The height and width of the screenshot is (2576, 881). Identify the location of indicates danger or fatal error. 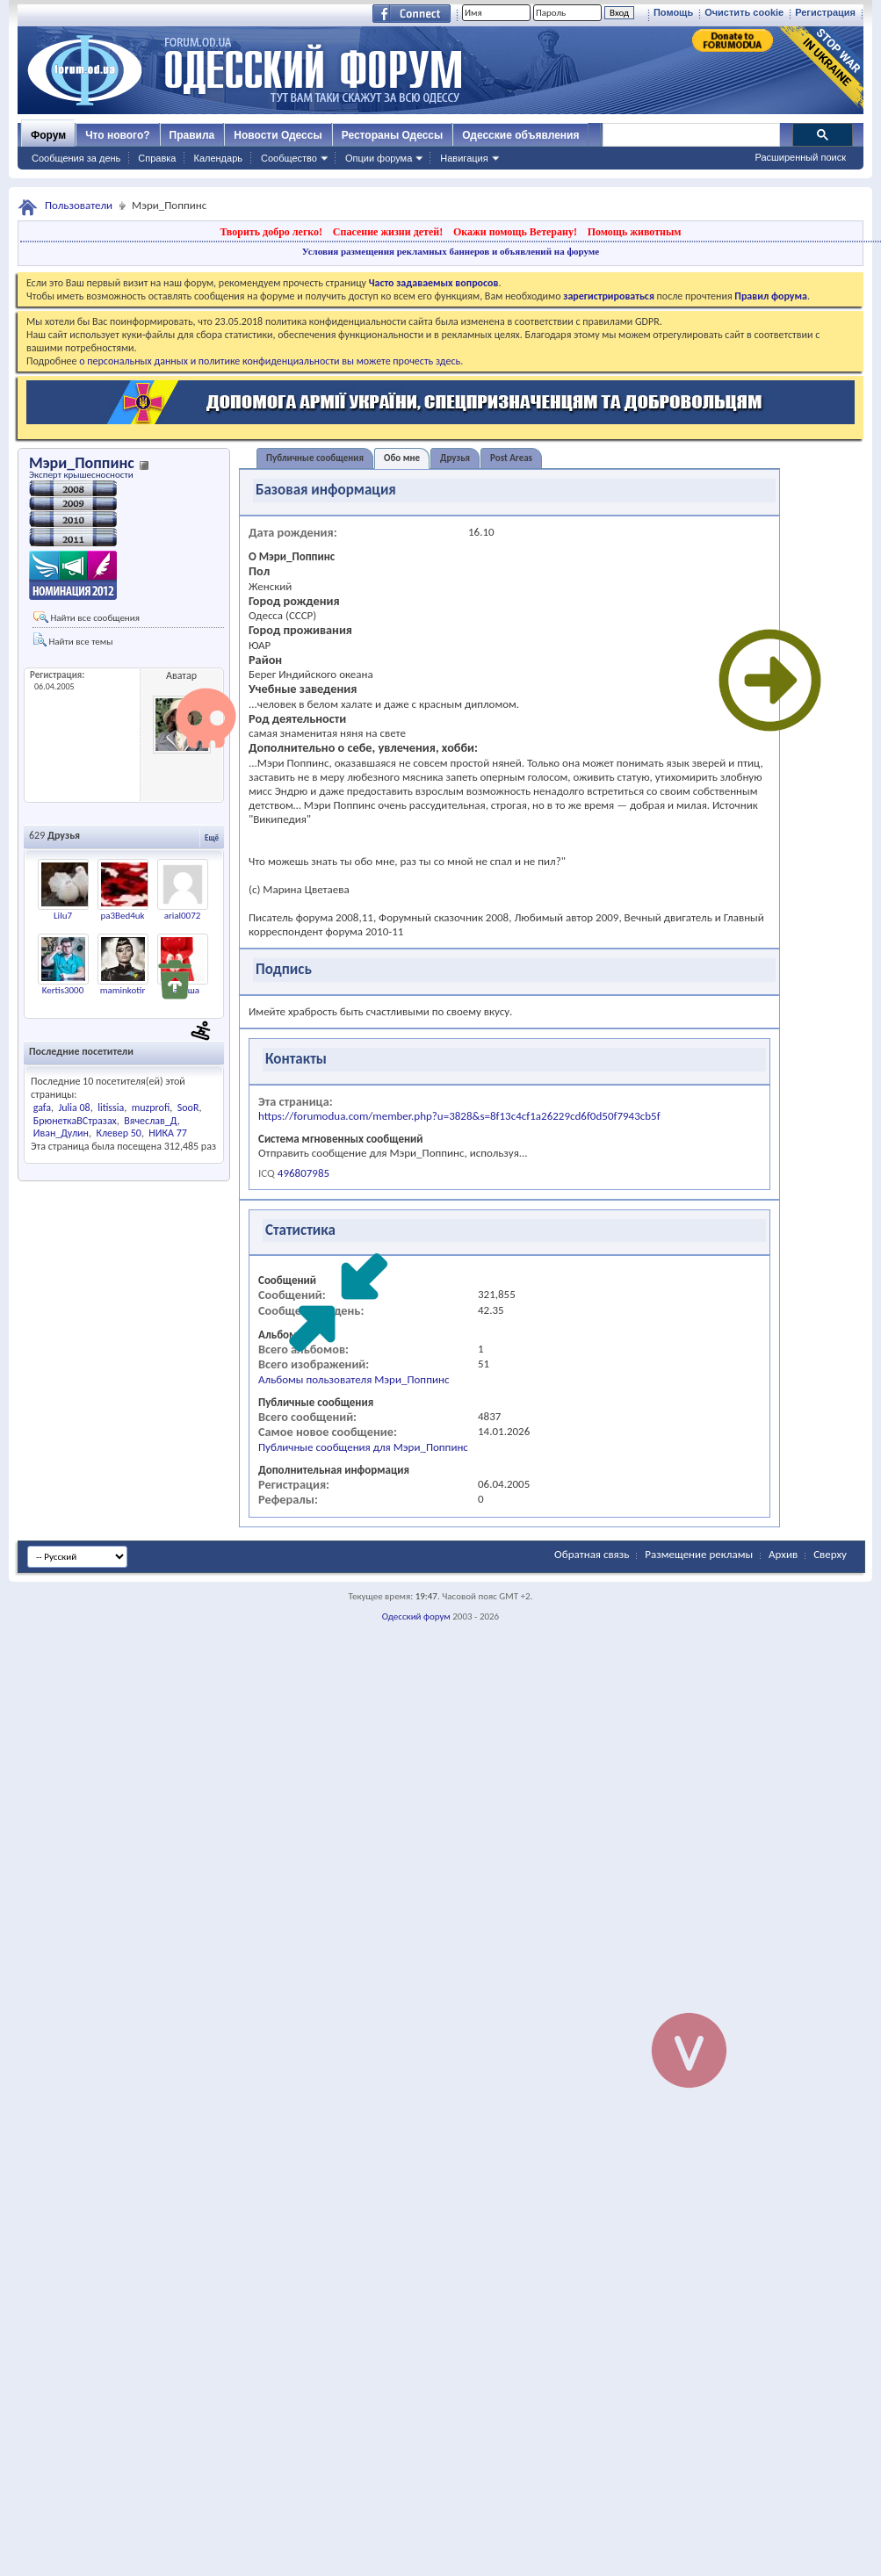
(206, 718).